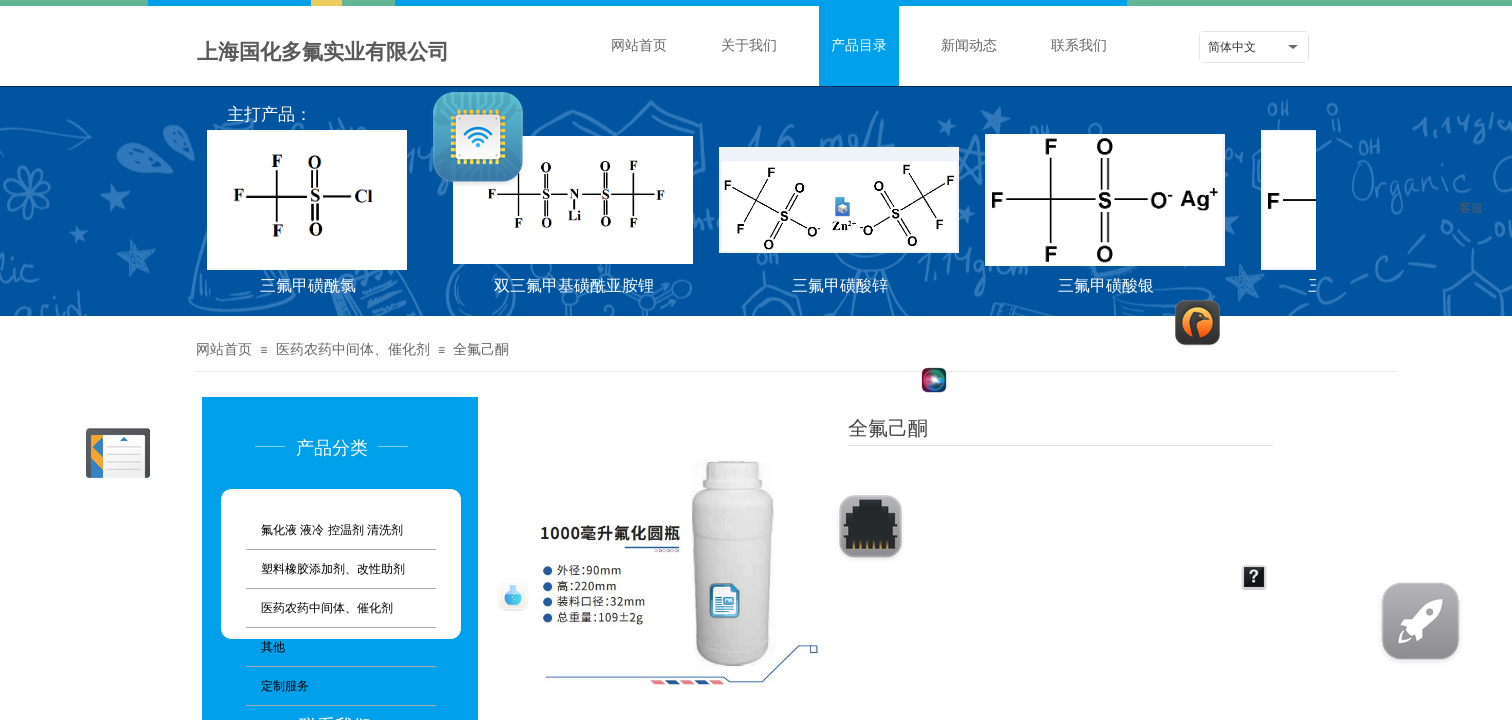 Image resolution: width=1512 pixels, height=720 pixels. What do you see at coordinates (724, 600) in the screenshot?
I see `open a libreoffice writer text document` at bounding box center [724, 600].